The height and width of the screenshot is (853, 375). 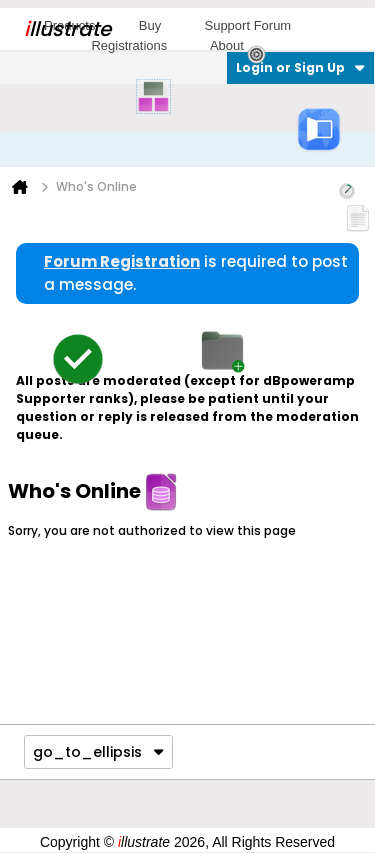 What do you see at coordinates (222, 350) in the screenshot?
I see `create a new folder` at bounding box center [222, 350].